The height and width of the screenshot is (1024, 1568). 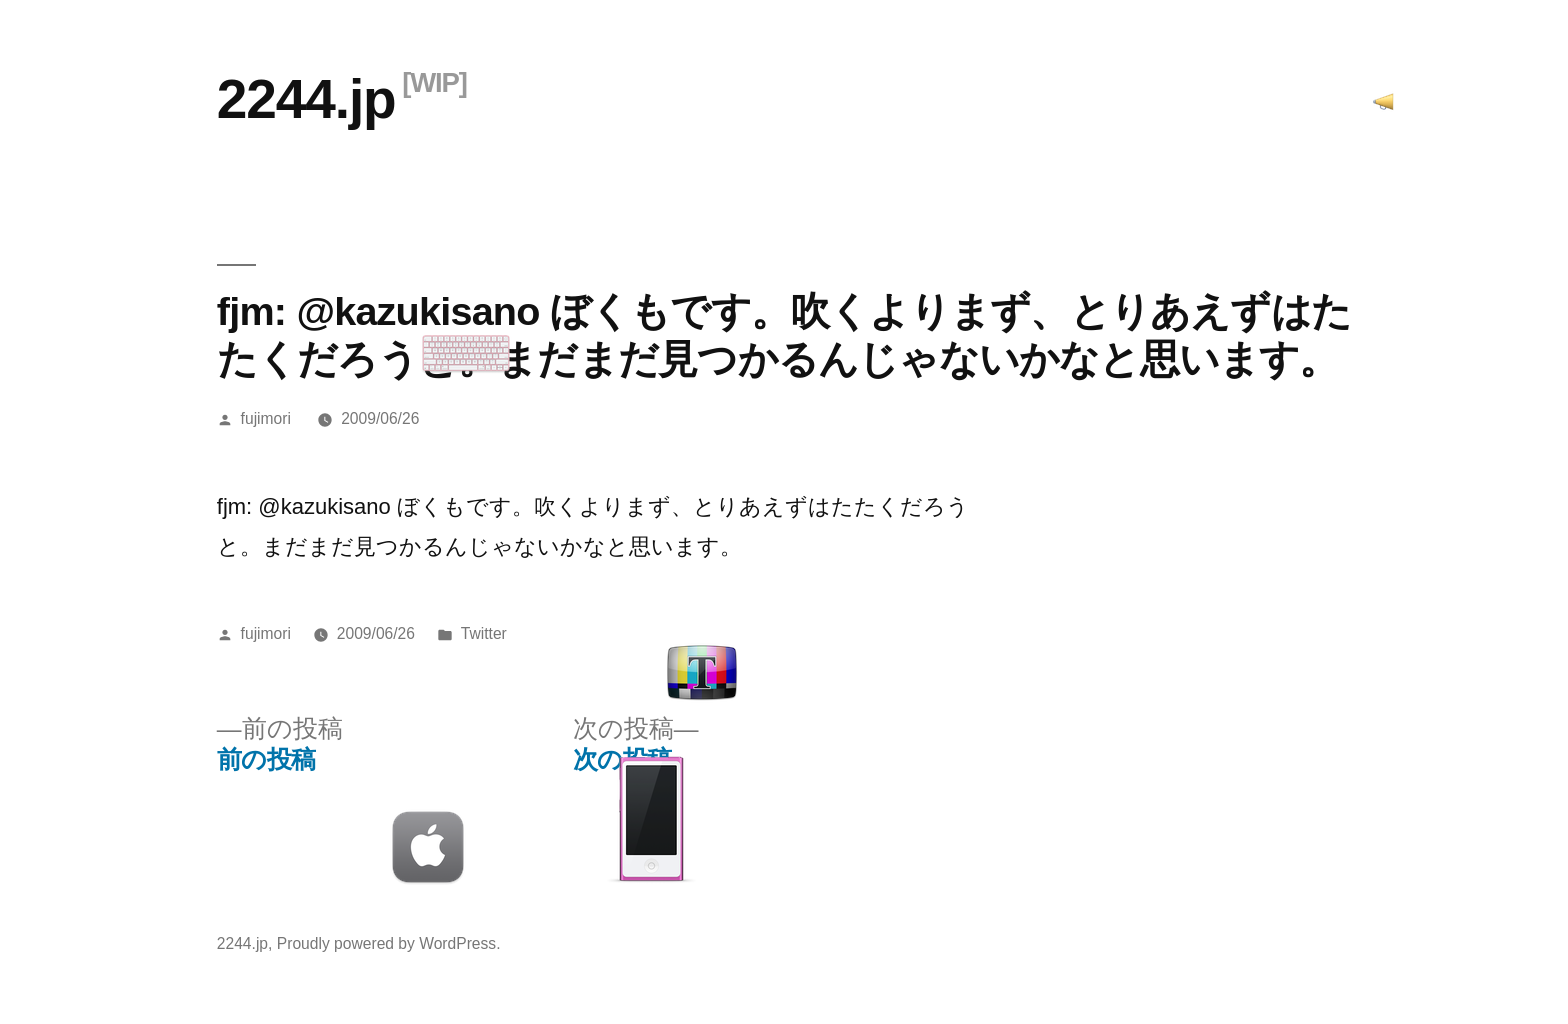 I want to click on access automator actions or workflows, so click(x=1383, y=101).